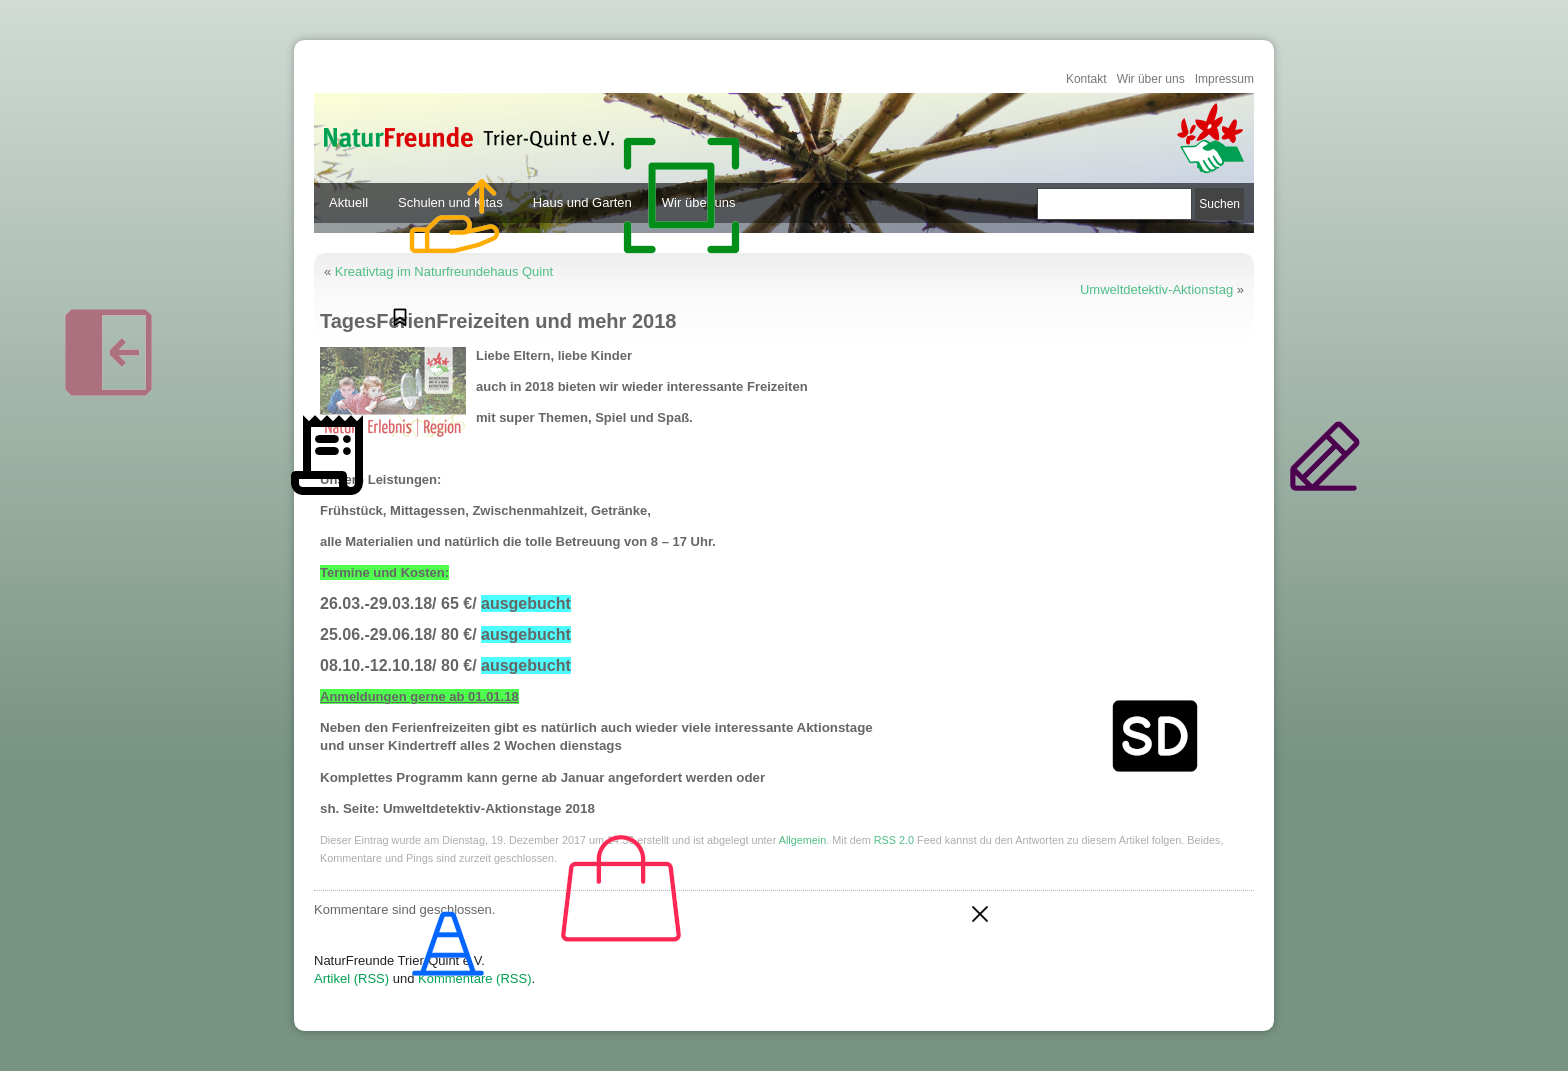 The height and width of the screenshot is (1071, 1568). Describe the element at coordinates (980, 914) in the screenshot. I see `close the current window or dialog` at that location.